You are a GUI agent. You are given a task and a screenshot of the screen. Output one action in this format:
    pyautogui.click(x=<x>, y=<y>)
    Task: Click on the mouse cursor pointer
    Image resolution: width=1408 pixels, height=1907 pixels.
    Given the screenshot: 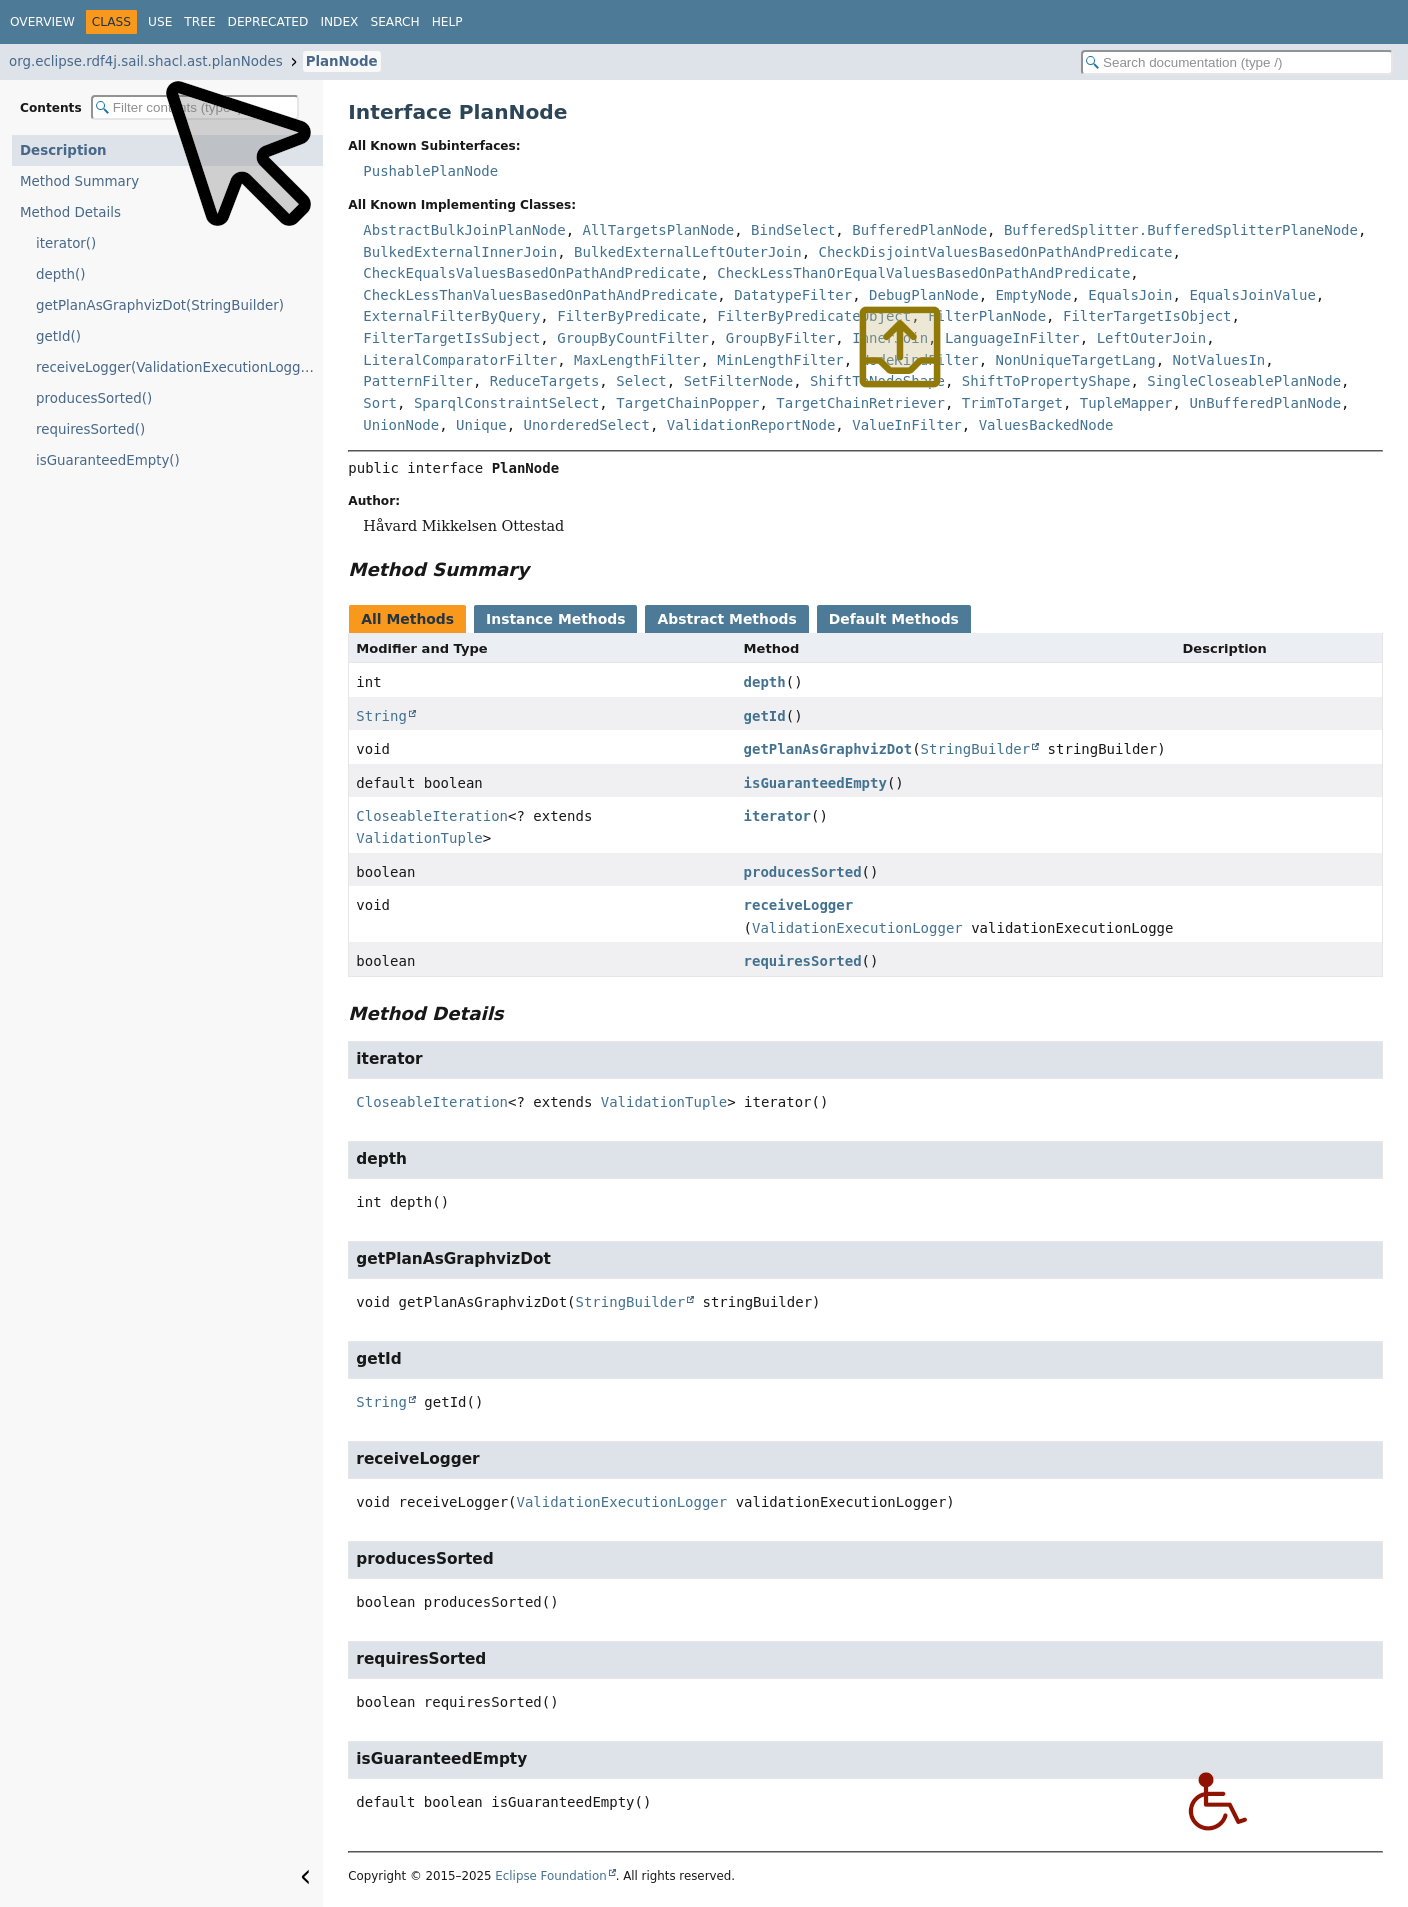 What is the action you would take?
    pyautogui.click(x=238, y=153)
    